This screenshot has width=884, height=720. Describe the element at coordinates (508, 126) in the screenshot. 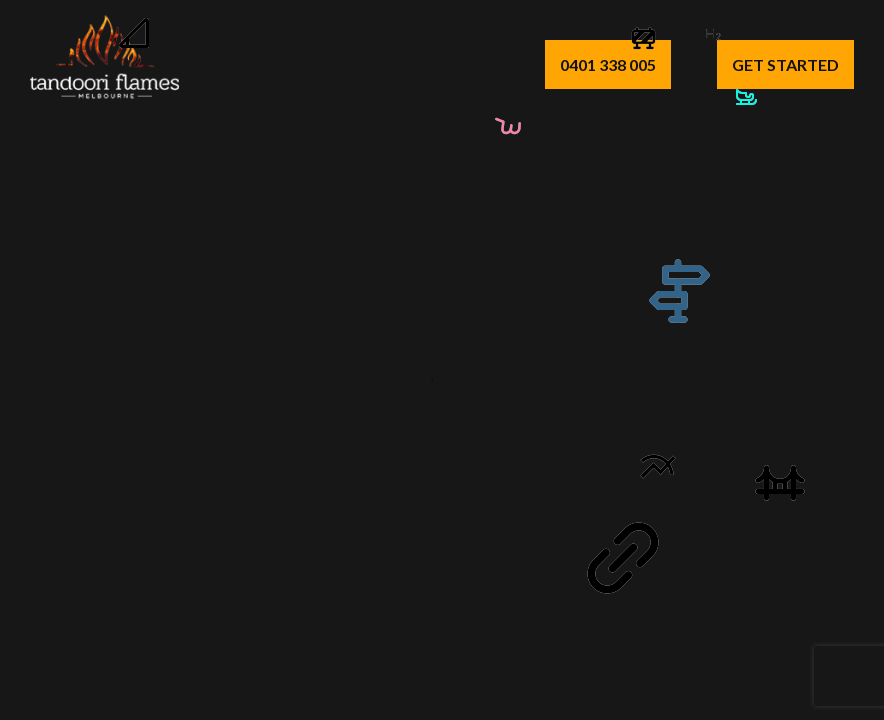

I see `open the Wish shopping app` at that location.